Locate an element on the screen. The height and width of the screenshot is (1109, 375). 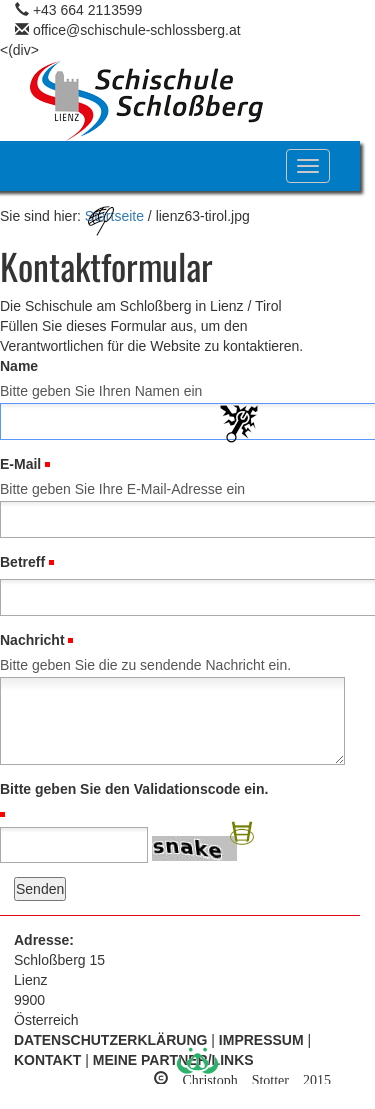
access underground level or basement area is located at coordinates (242, 833).